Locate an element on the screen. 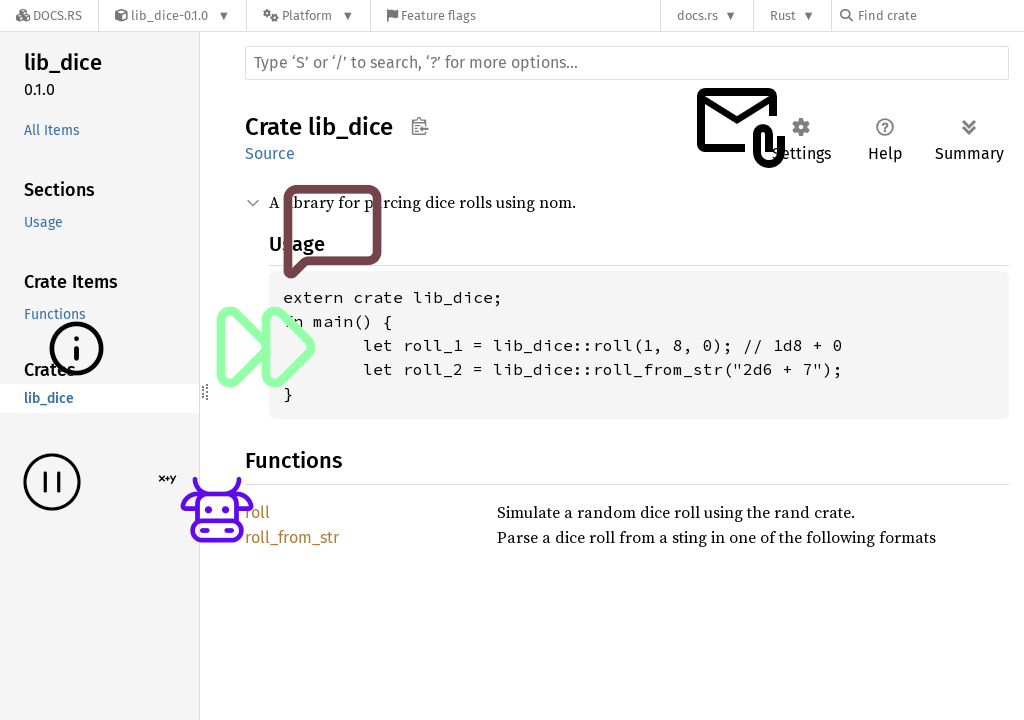 This screenshot has height=720, width=1024. skip forward in media playback is located at coordinates (266, 347).